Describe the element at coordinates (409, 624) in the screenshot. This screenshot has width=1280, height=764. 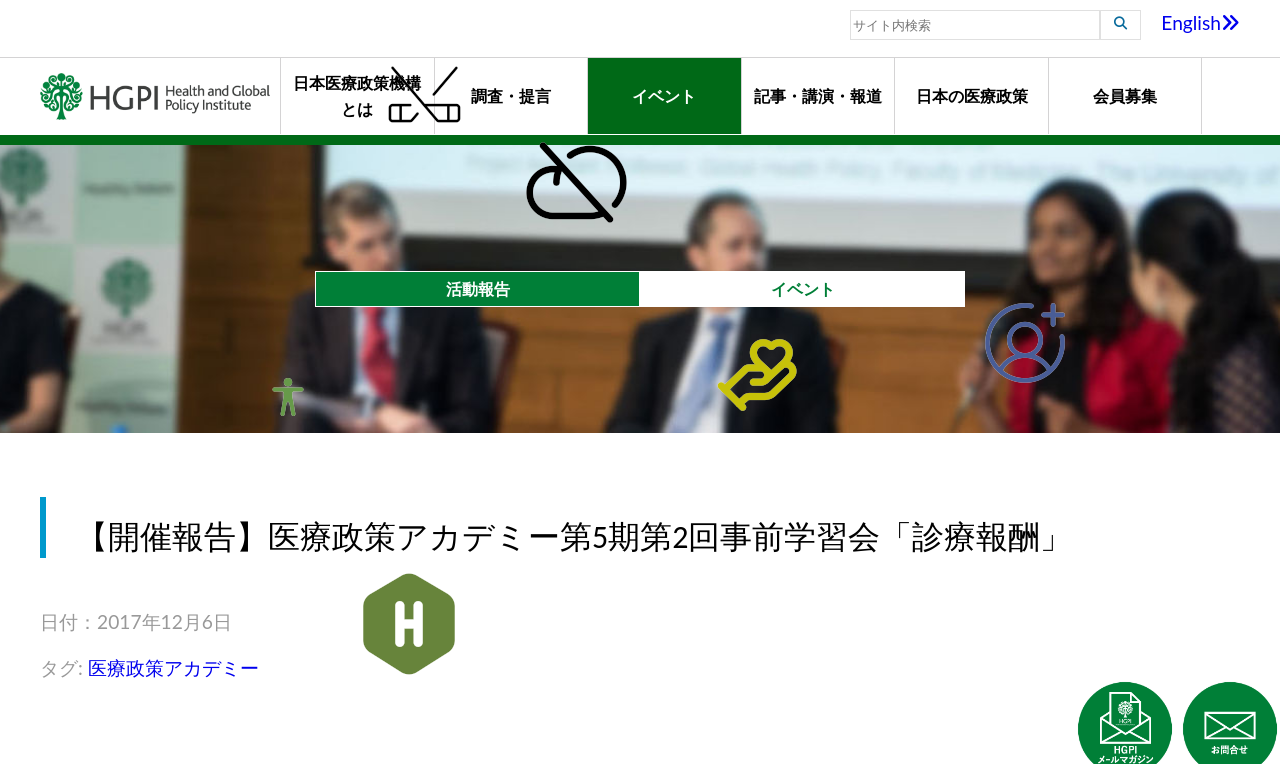
I see `access help or documentation` at that location.